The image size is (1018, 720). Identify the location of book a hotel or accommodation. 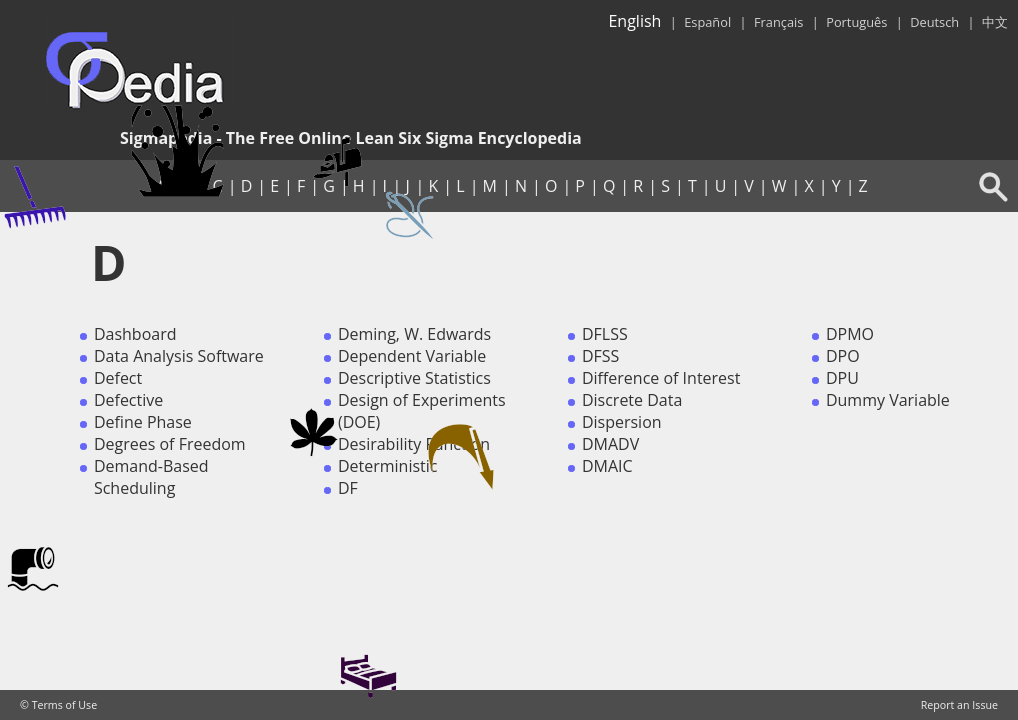
(368, 676).